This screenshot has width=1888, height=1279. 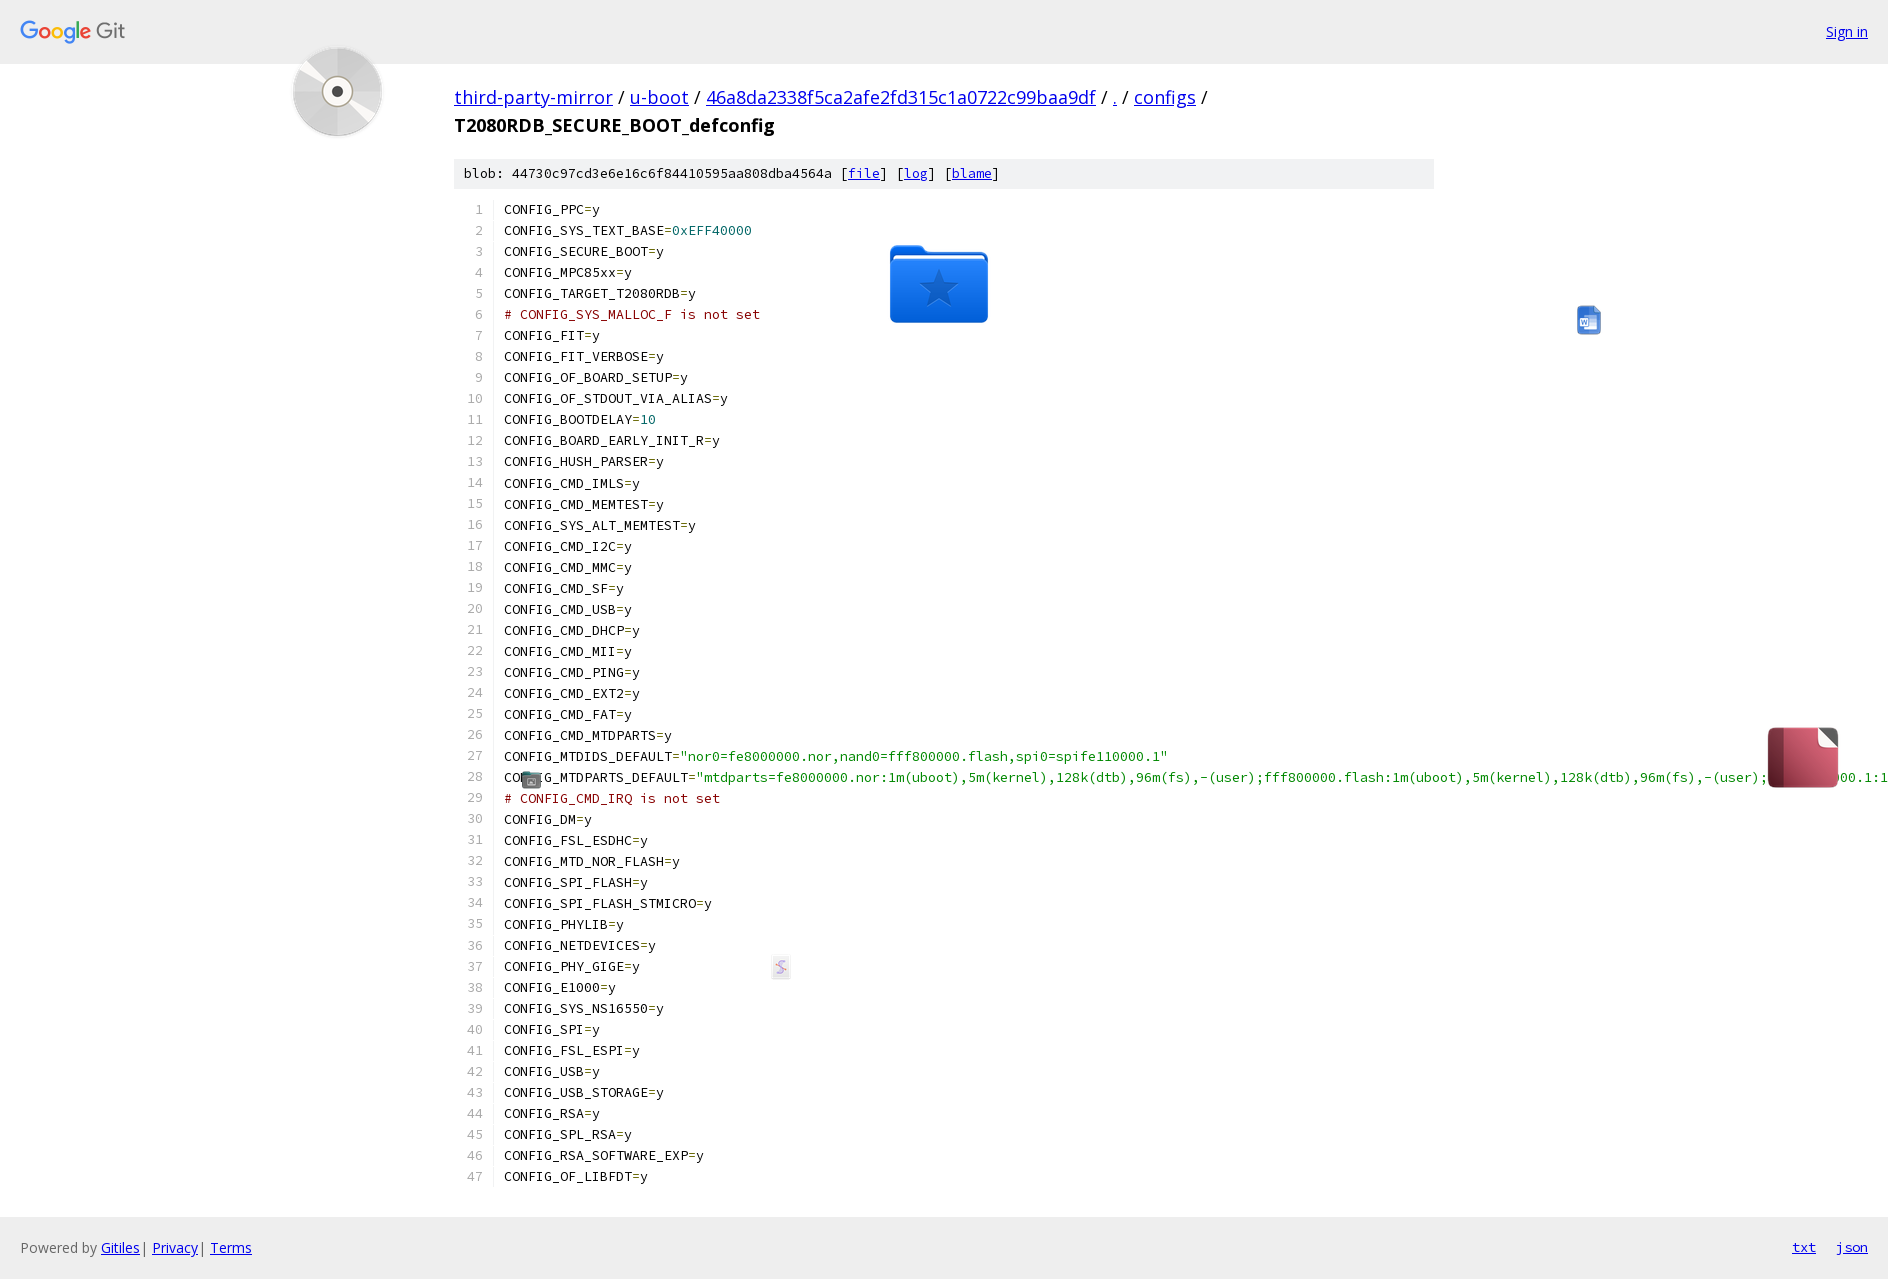 What do you see at coordinates (337, 91) in the screenshot?
I see `access DVD-R disc drive` at bounding box center [337, 91].